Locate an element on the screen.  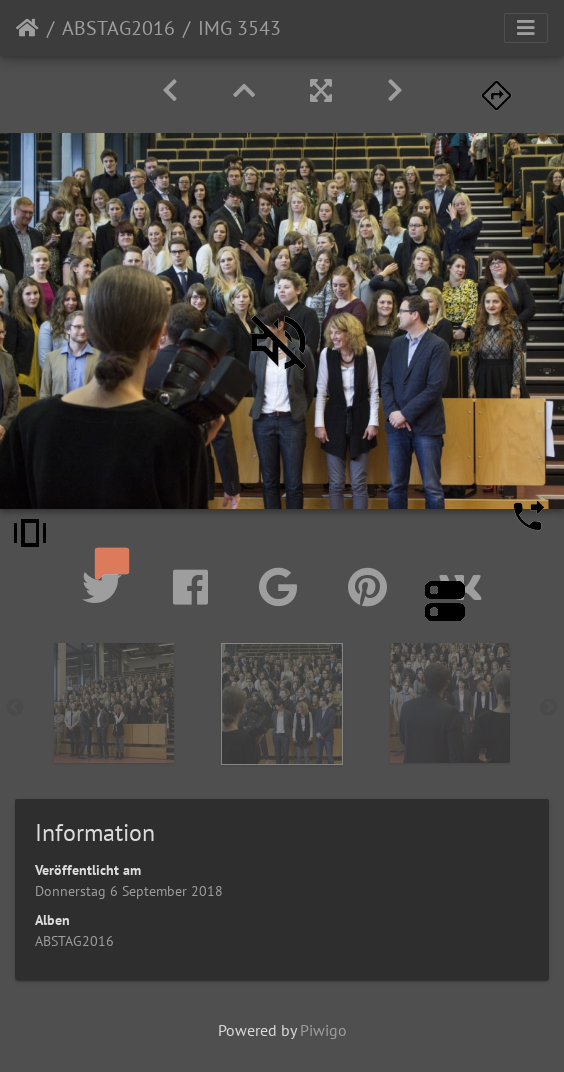
mute audio or sound is located at coordinates (278, 342).